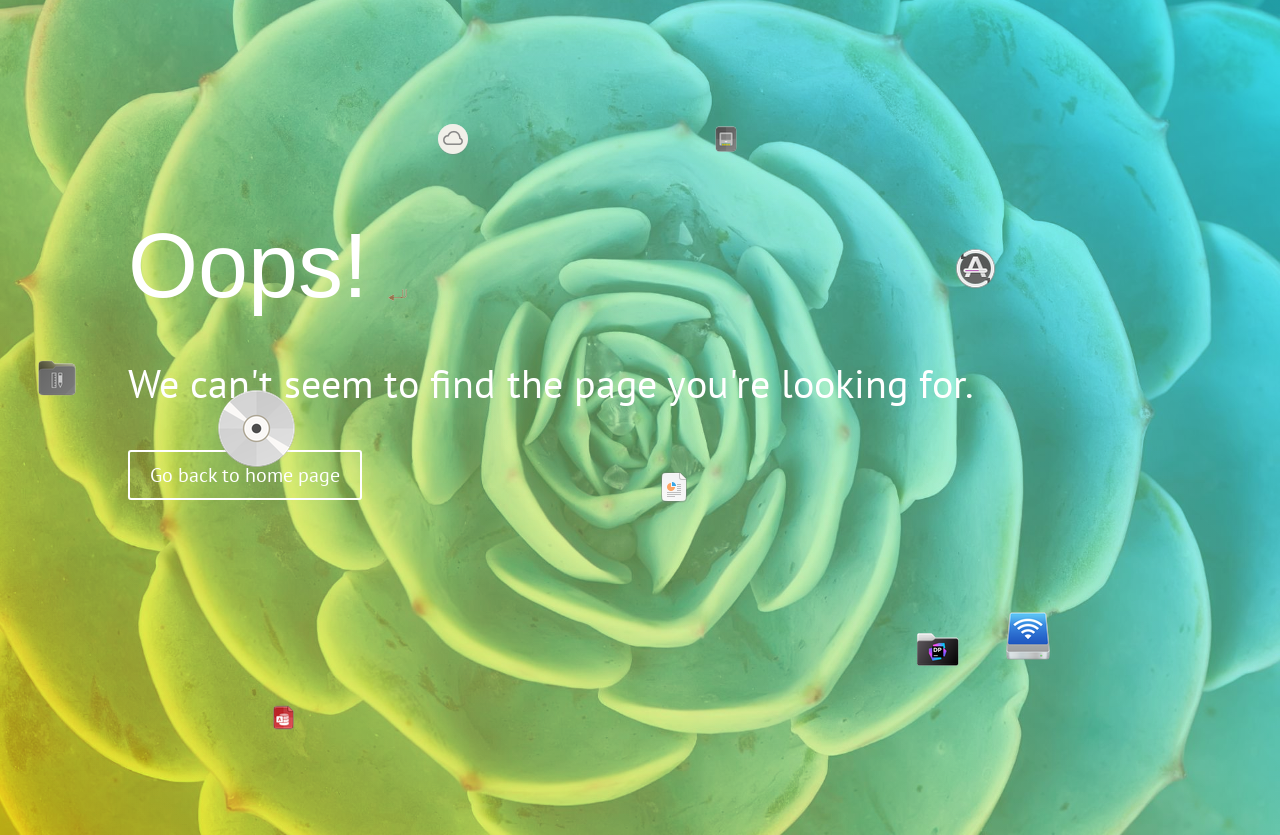 The height and width of the screenshot is (835, 1280). Describe the element at coordinates (57, 378) in the screenshot. I see `access your templates folder` at that location.